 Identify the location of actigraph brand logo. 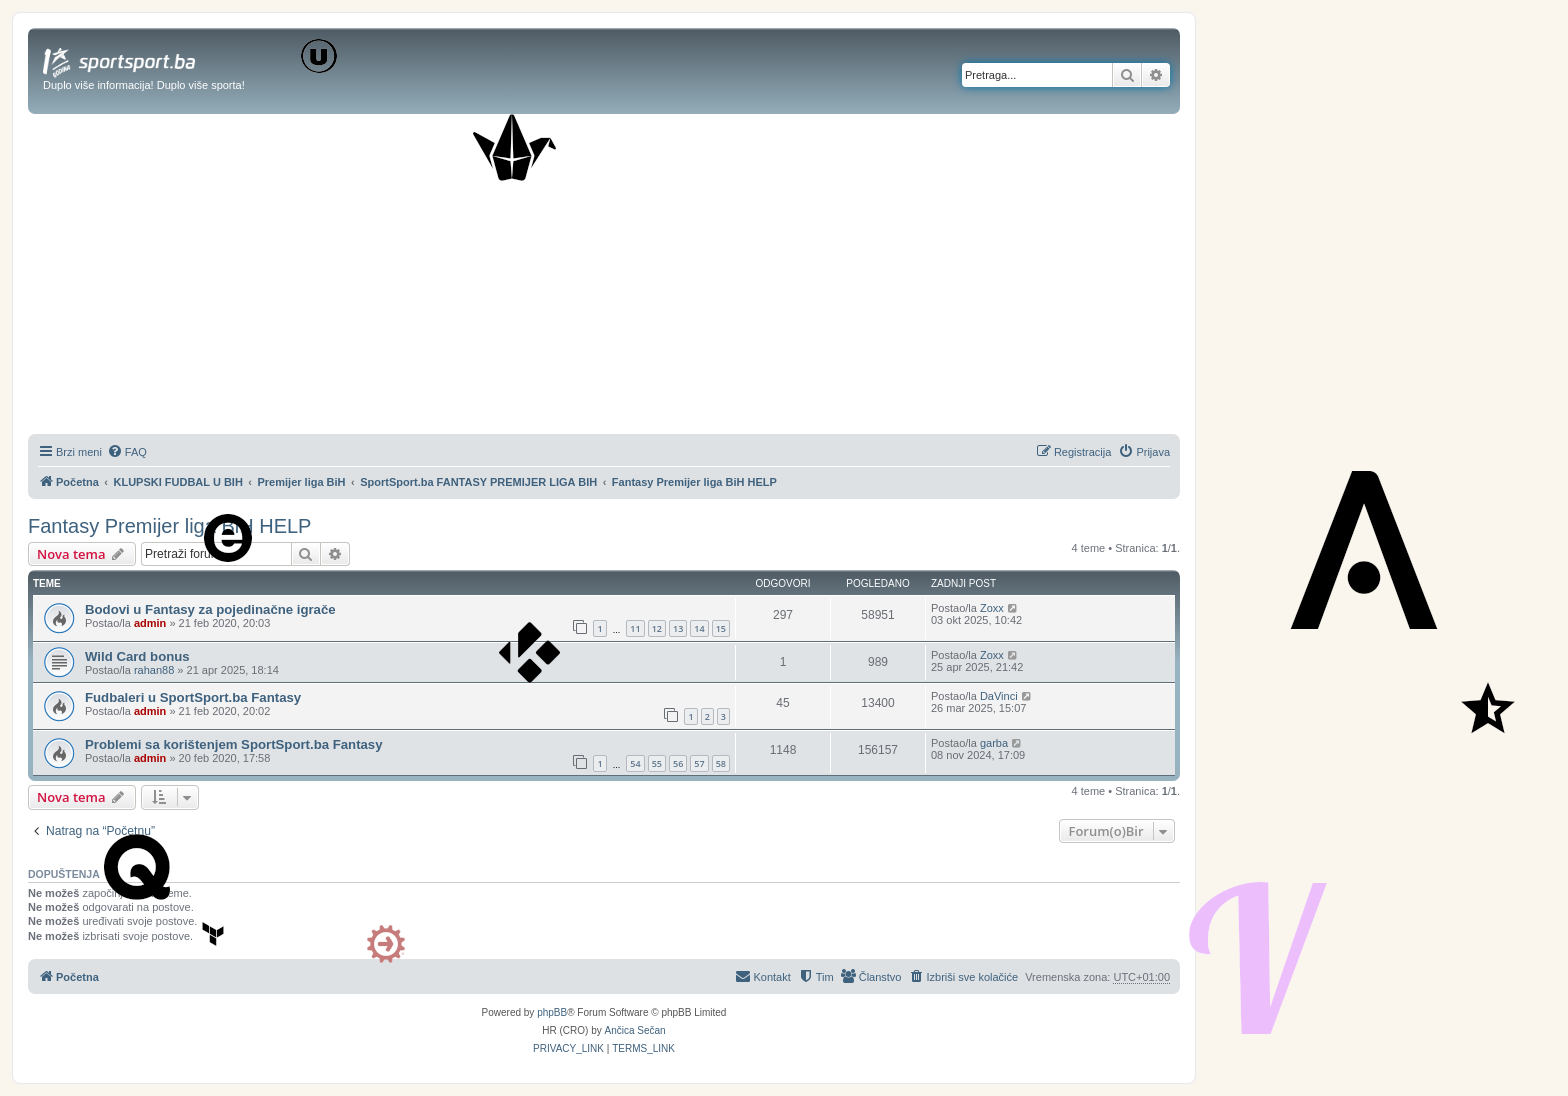
(1364, 550).